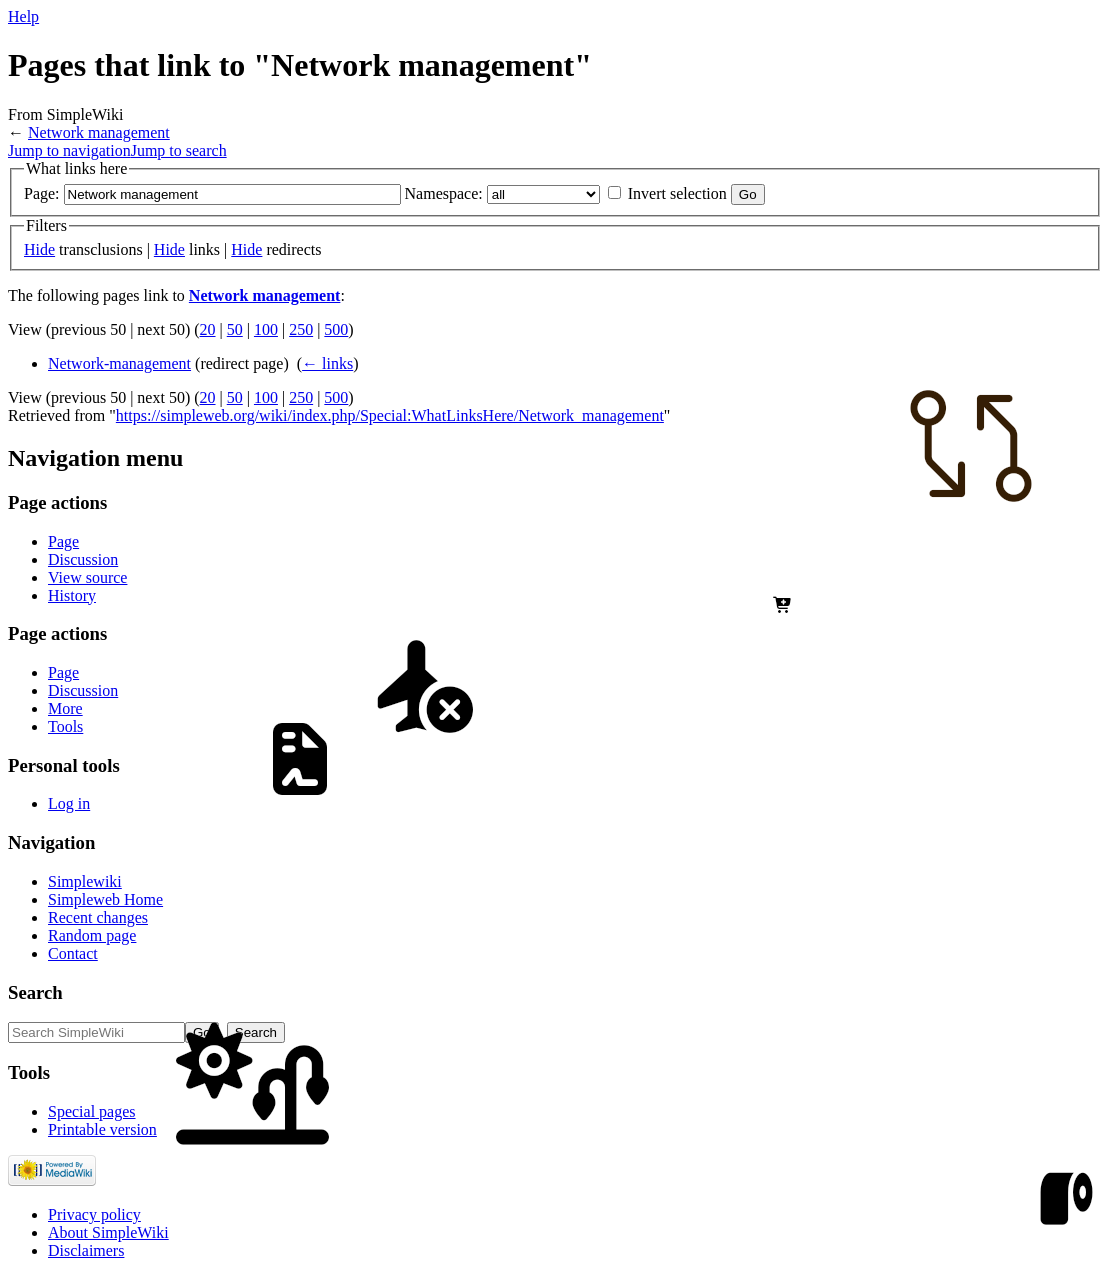  I want to click on indicates drought or dry weather conditions, so click(252, 1083).